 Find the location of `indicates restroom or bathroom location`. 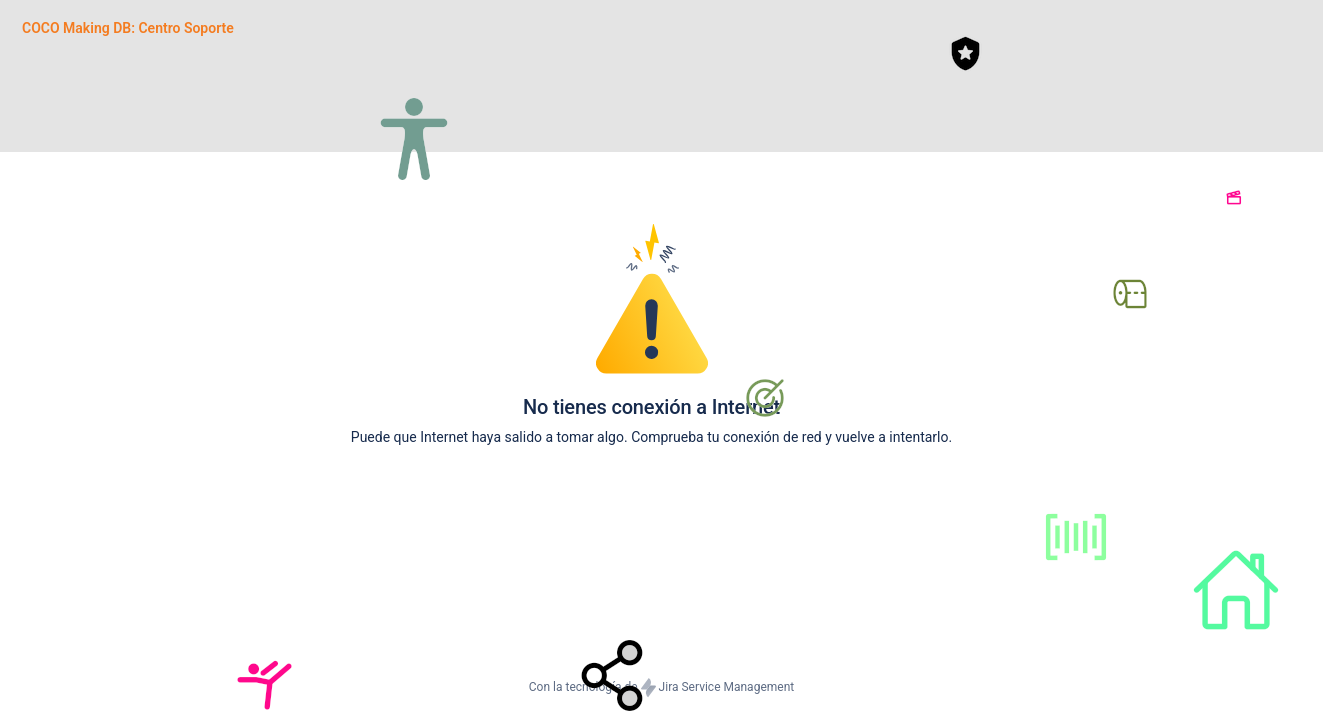

indicates restroom or bathroom location is located at coordinates (1130, 294).